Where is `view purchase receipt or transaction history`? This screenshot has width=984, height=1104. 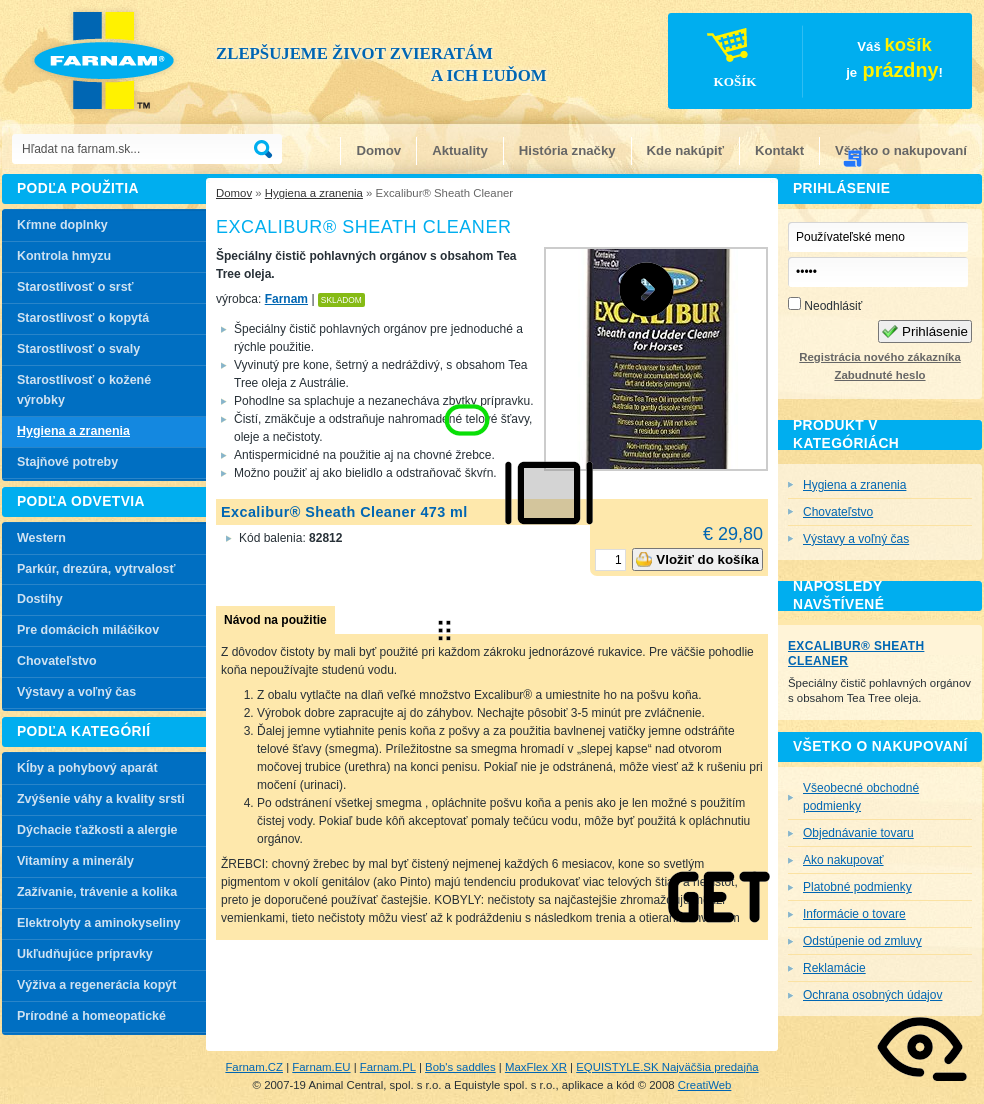
view purchase receipt or transaction history is located at coordinates (852, 158).